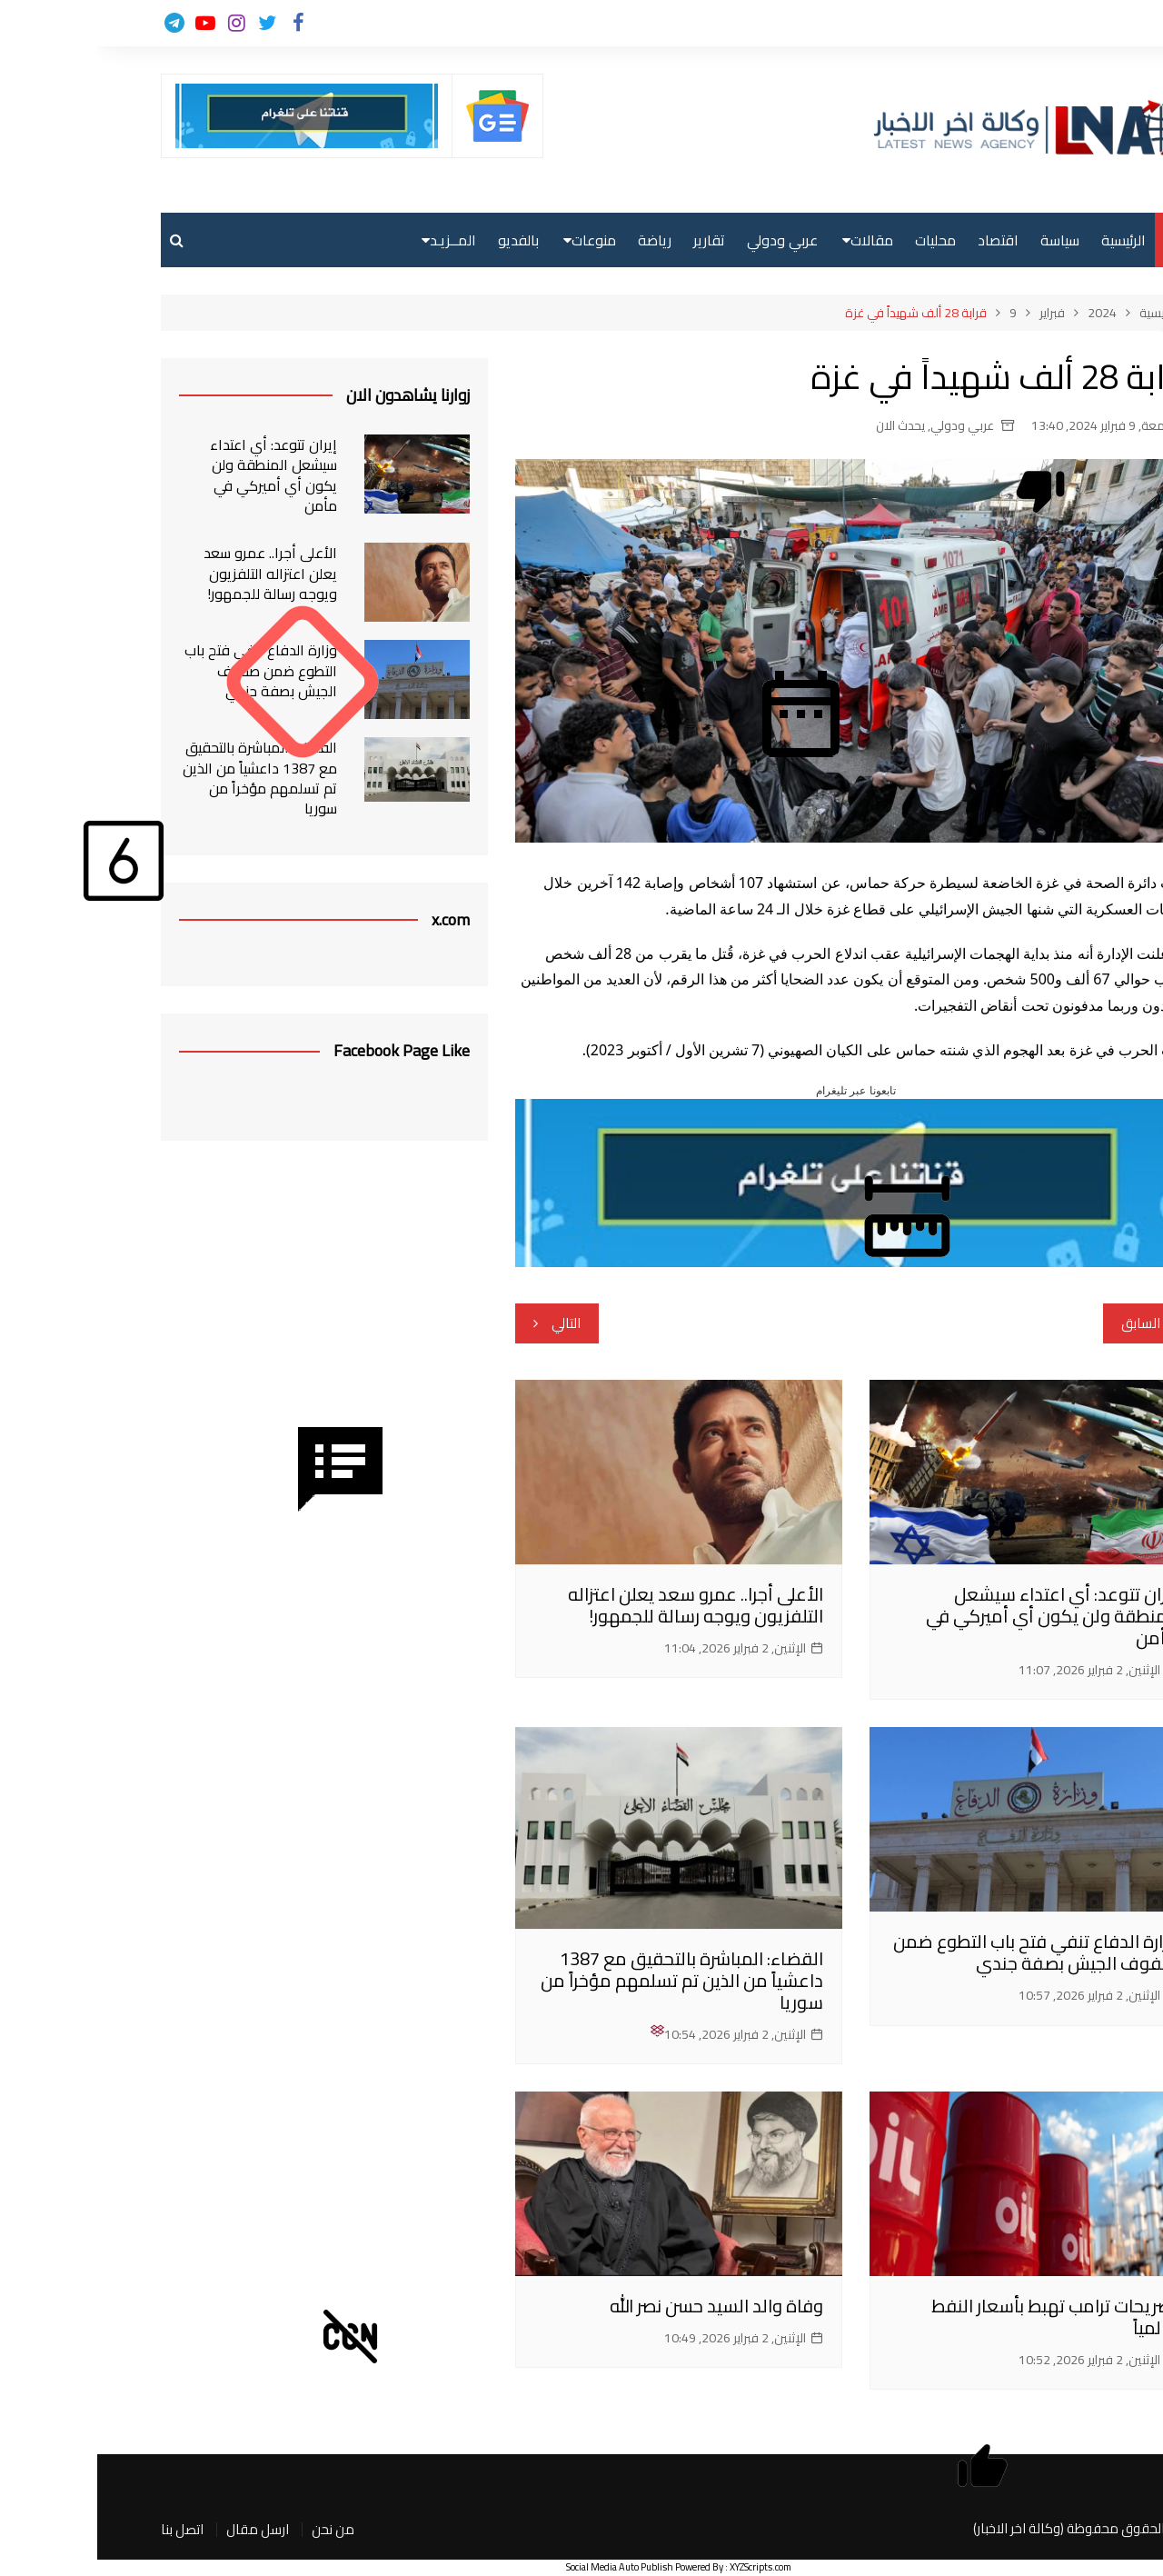 This screenshot has height=2576, width=1163. I want to click on indicates premium or VIP membership status, so click(303, 682).